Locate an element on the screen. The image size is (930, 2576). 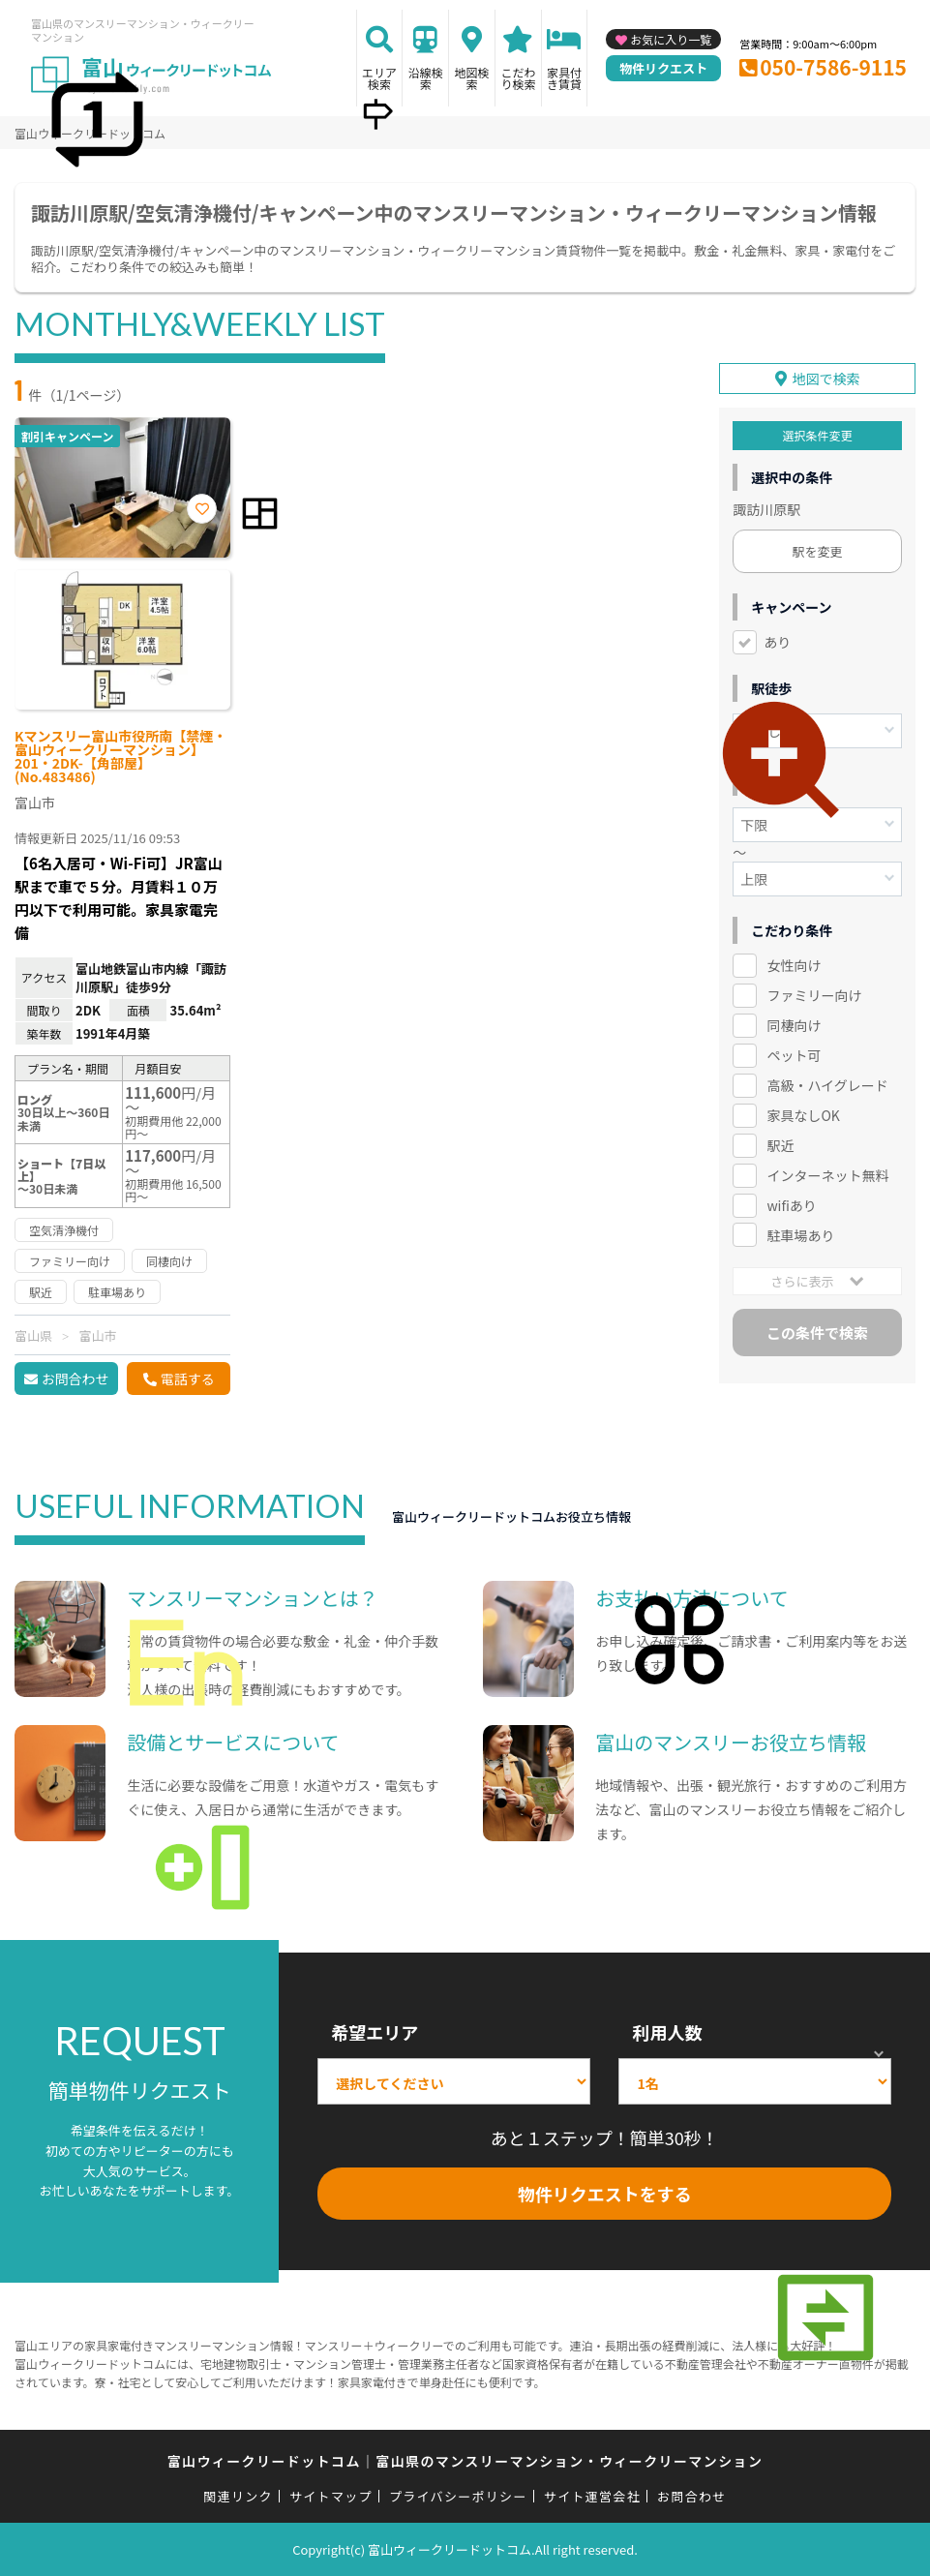
repeat the current track is located at coordinates (97, 119).